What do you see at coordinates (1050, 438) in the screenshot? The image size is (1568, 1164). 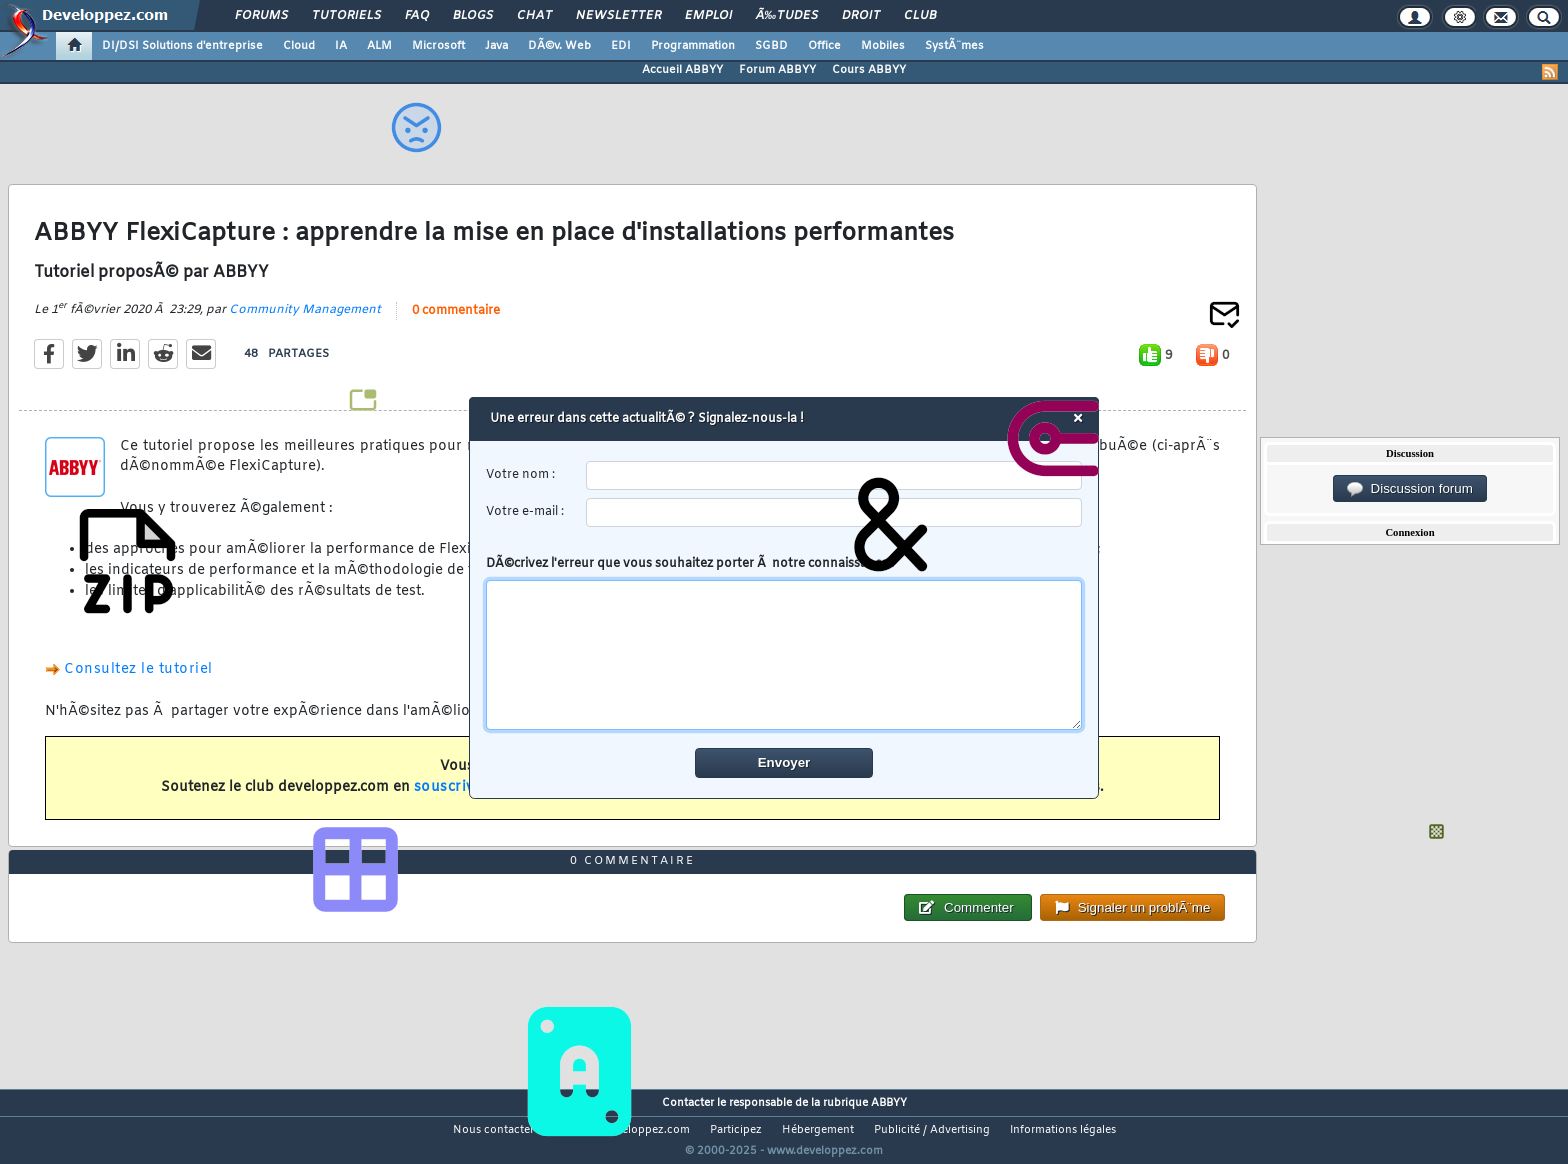 I see `indicates a rounded line cap style option` at bounding box center [1050, 438].